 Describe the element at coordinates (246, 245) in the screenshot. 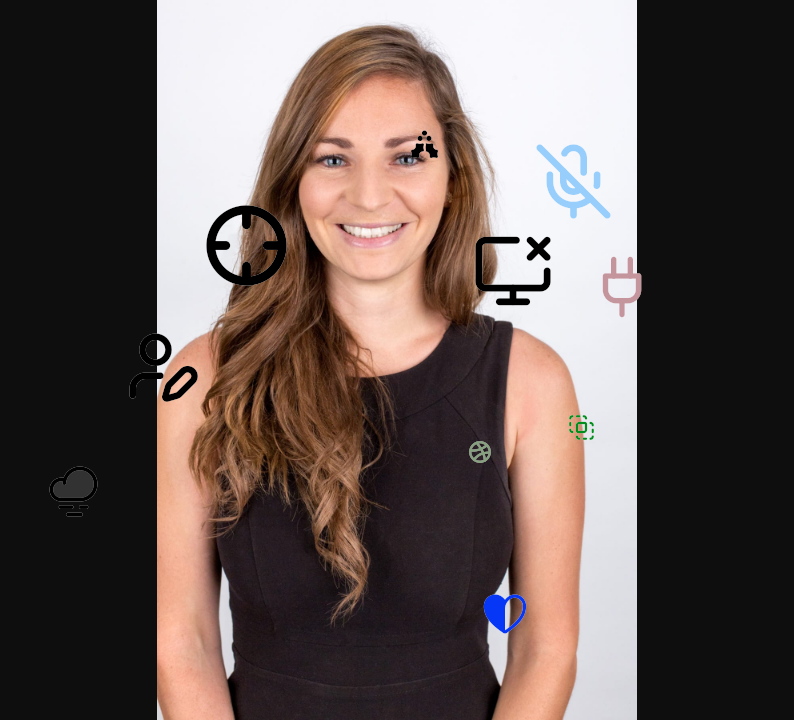

I see `center map on current location` at that location.